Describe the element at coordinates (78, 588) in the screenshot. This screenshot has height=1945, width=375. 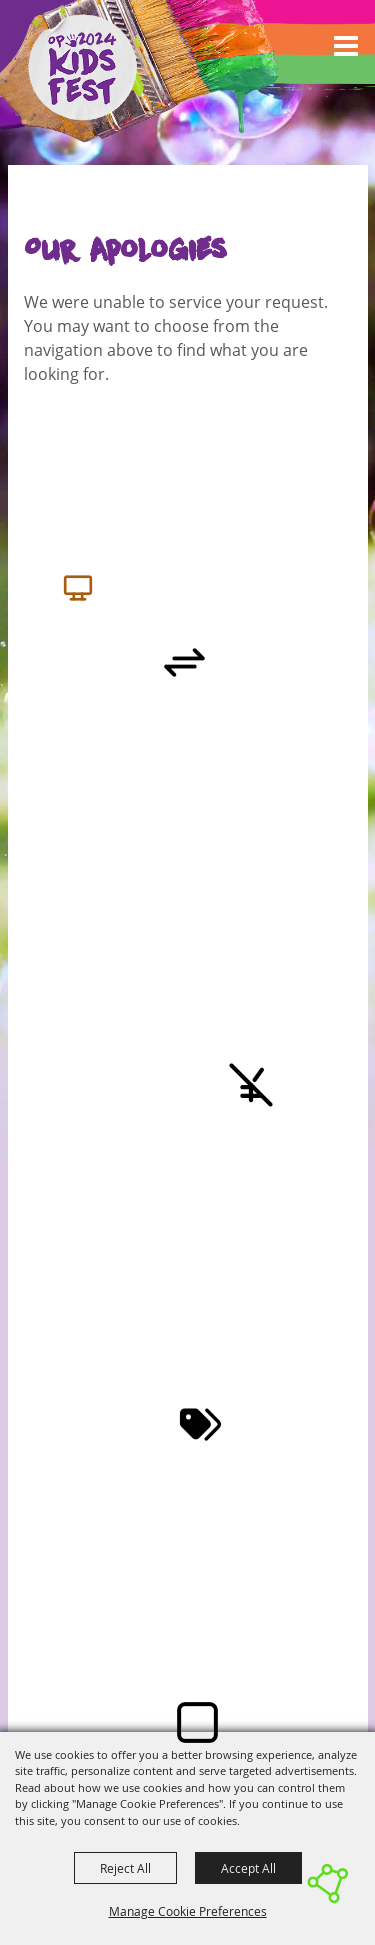
I see `switch to desktop view` at that location.